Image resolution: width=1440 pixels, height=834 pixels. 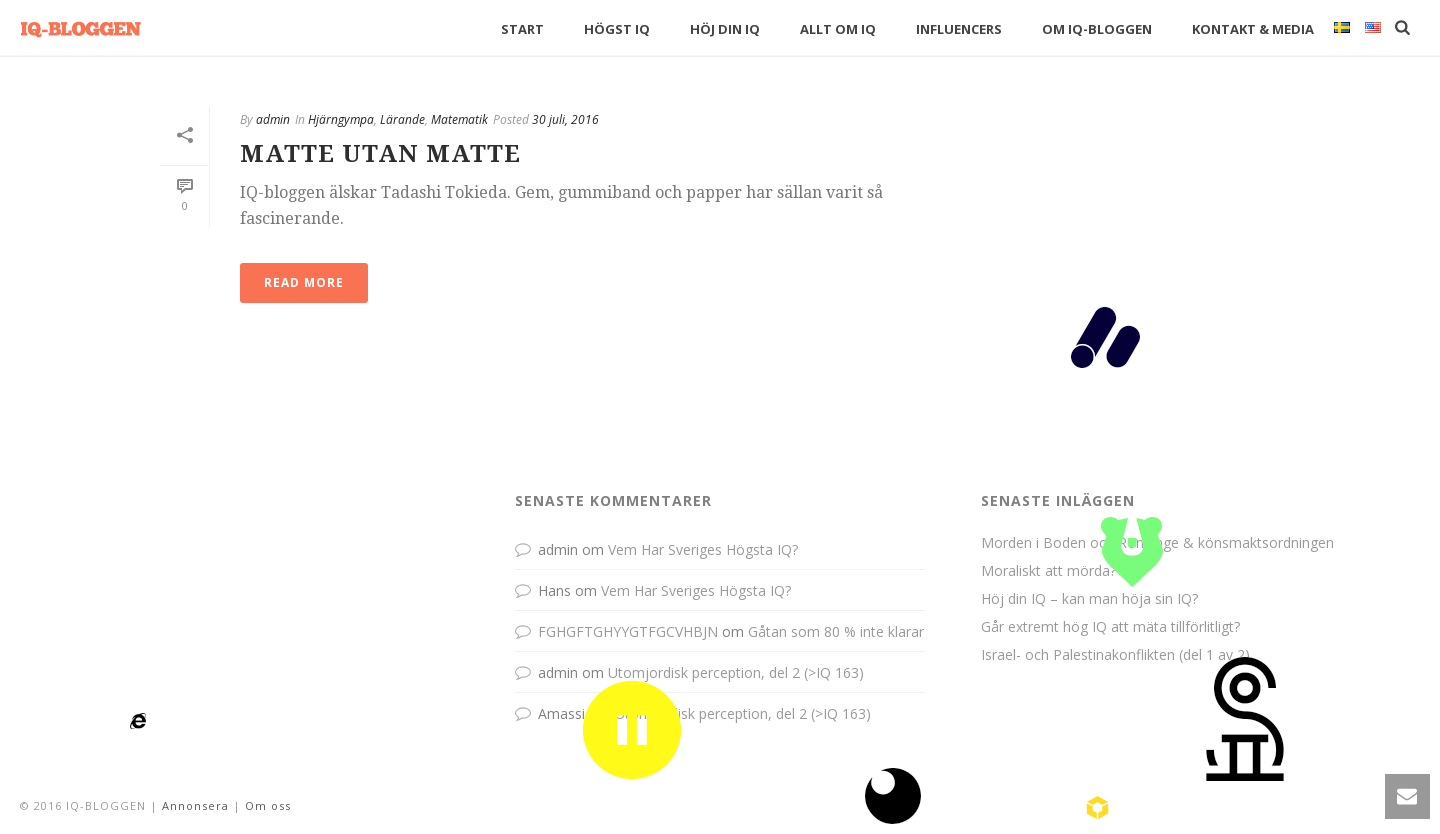 What do you see at coordinates (1105, 337) in the screenshot?
I see `google adsense logo` at bounding box center [1105, 337].